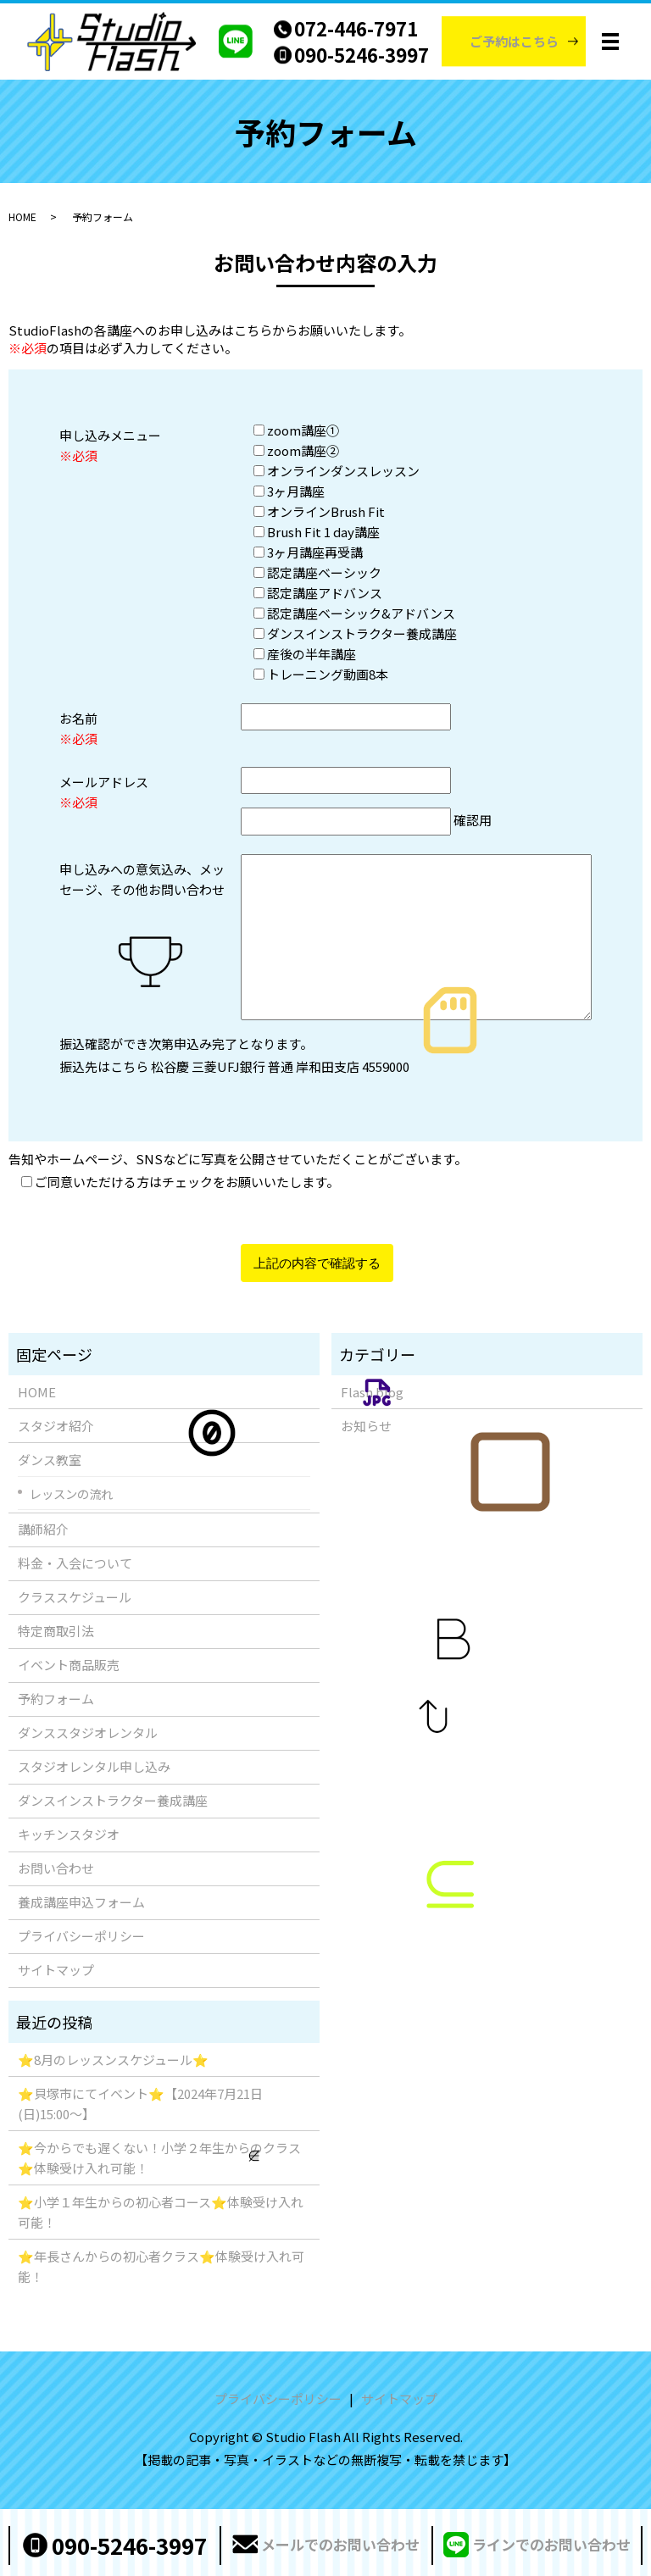  Describe the element at coordinates (254, 2156) in the screenshot. I see `indicates an item is not a member of a set` at that location.